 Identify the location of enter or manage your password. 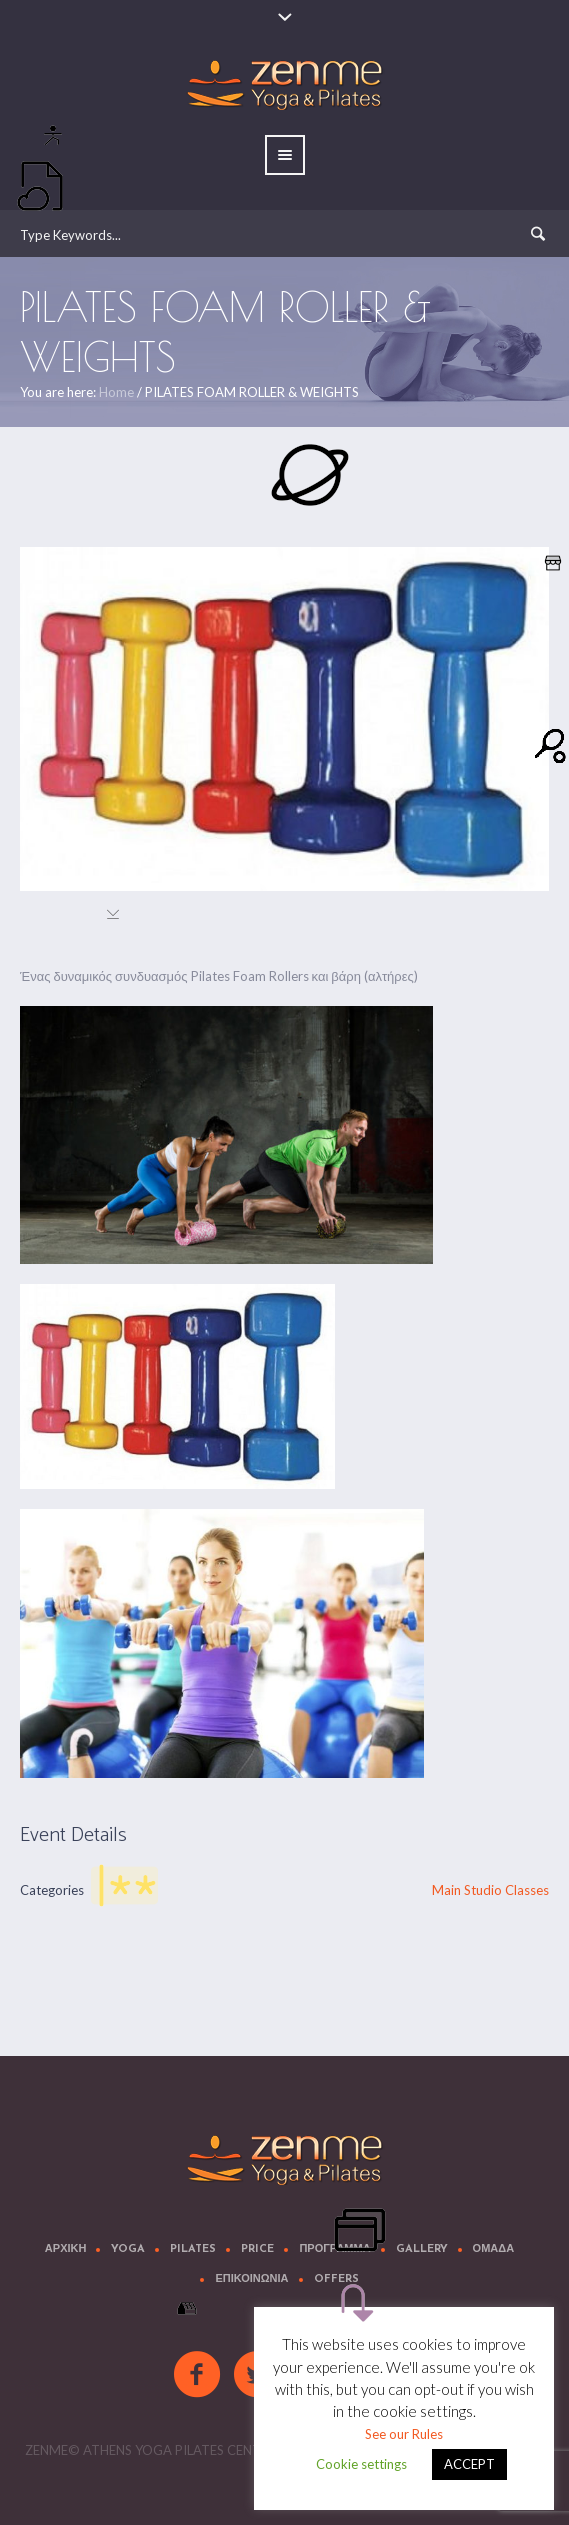
(124, 1885).